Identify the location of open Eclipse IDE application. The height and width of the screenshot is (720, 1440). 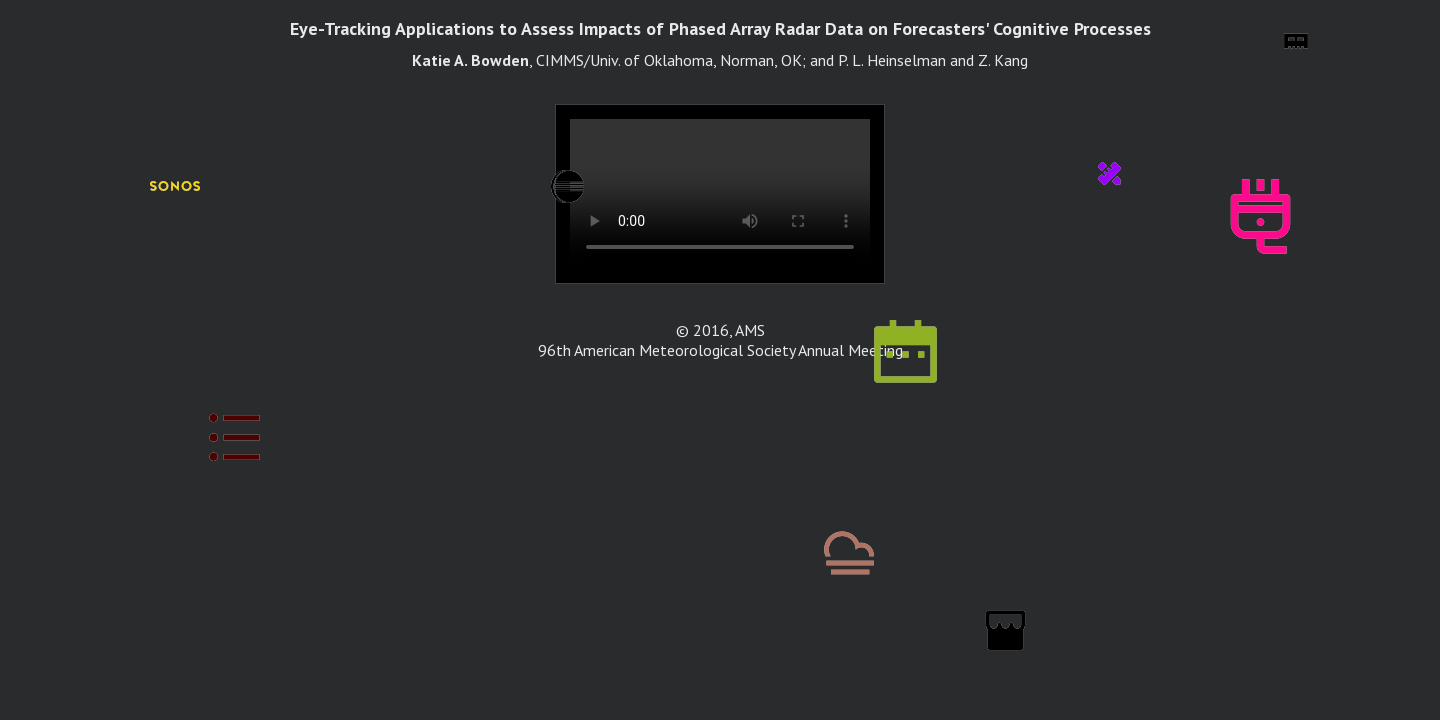
(567, 186).